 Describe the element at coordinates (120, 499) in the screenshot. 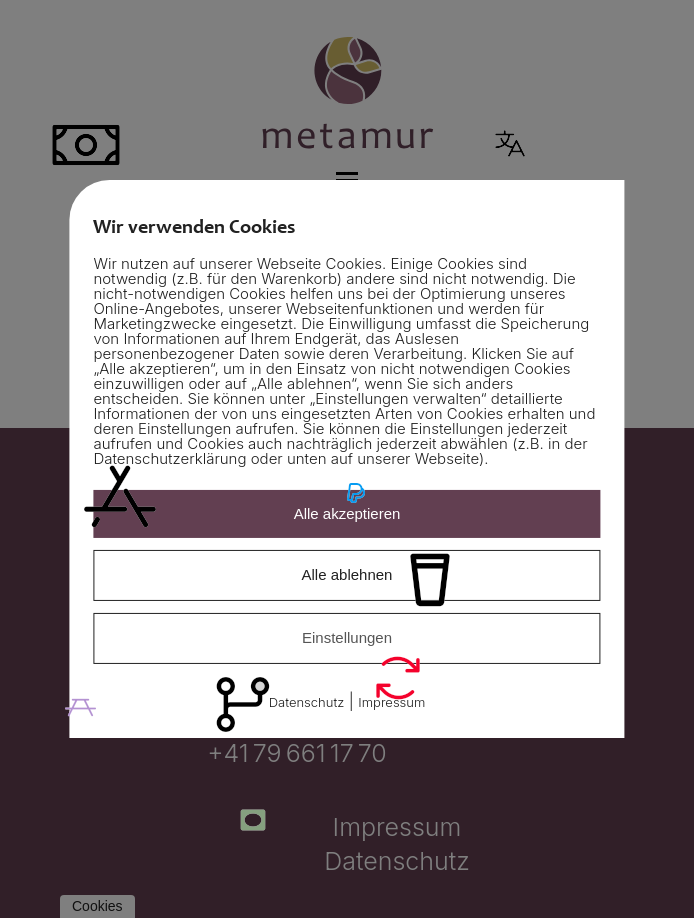

I see `open the app store` at that location.